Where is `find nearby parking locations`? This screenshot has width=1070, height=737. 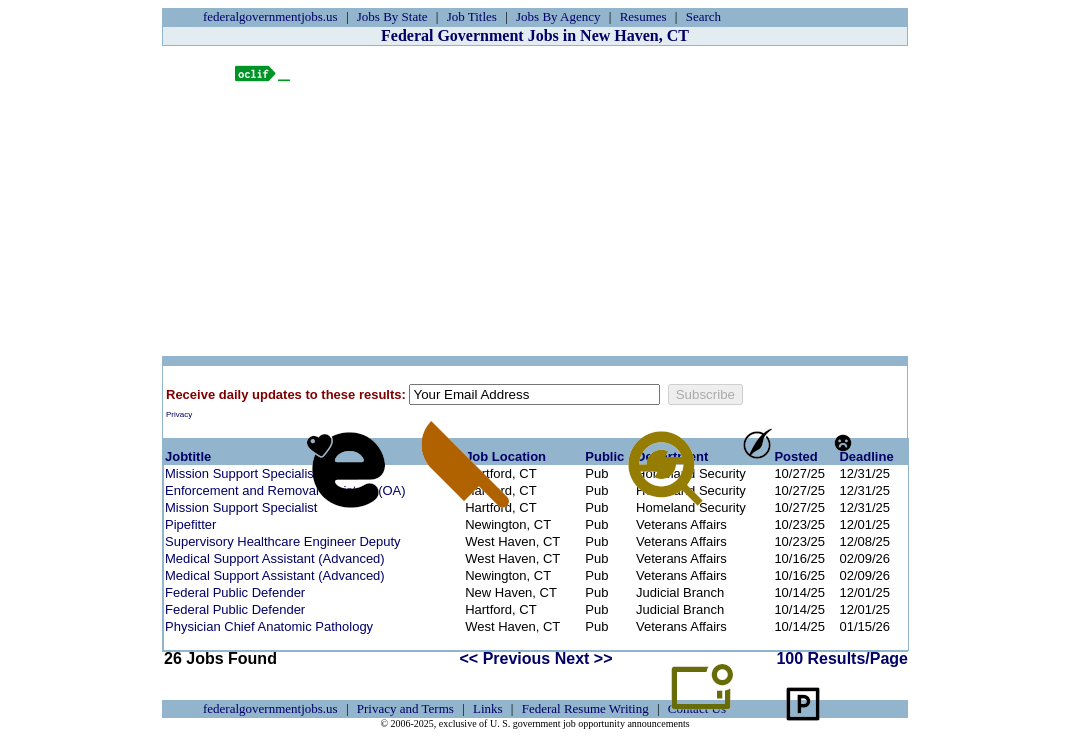
find nearby parking locations is located at coordinates (803, 704).